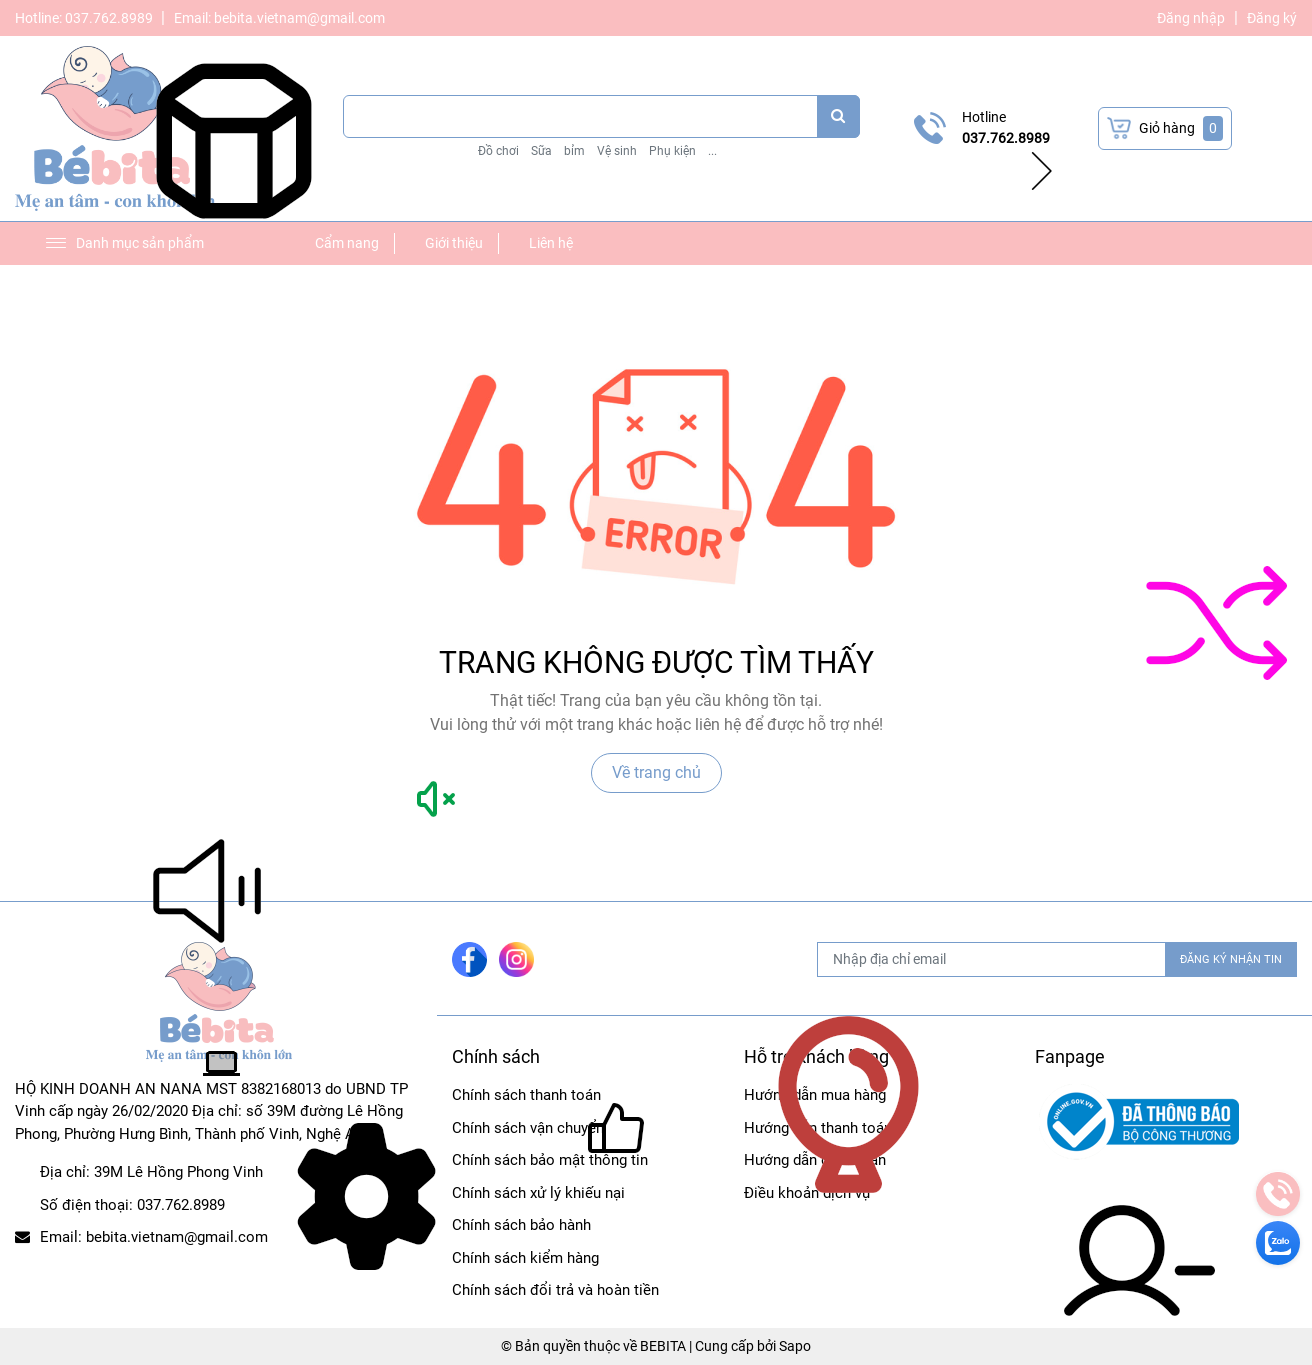  What do you see at coordinates (437, 799) in the screenshot?
I see `mute audio or sound` at bounding box center [437, 799].